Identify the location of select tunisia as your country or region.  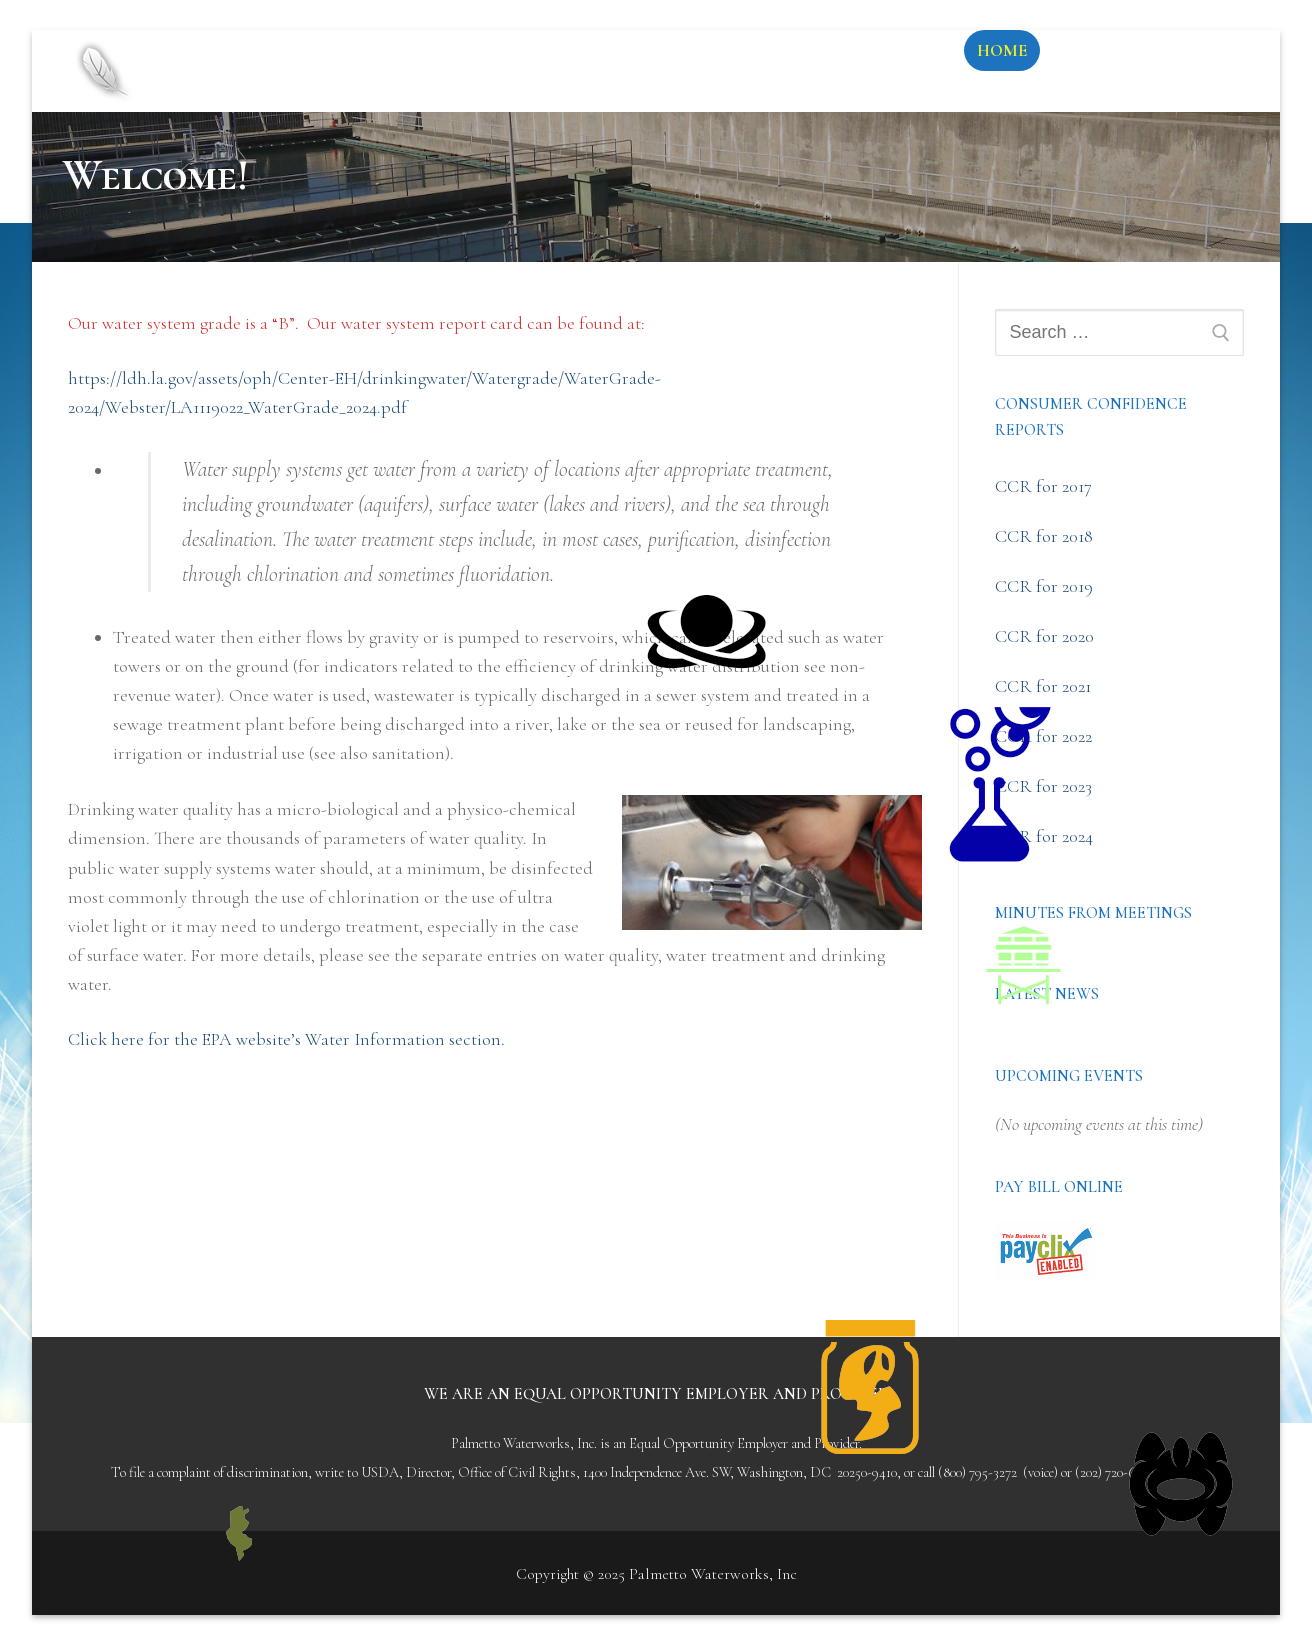
(241, 1533).